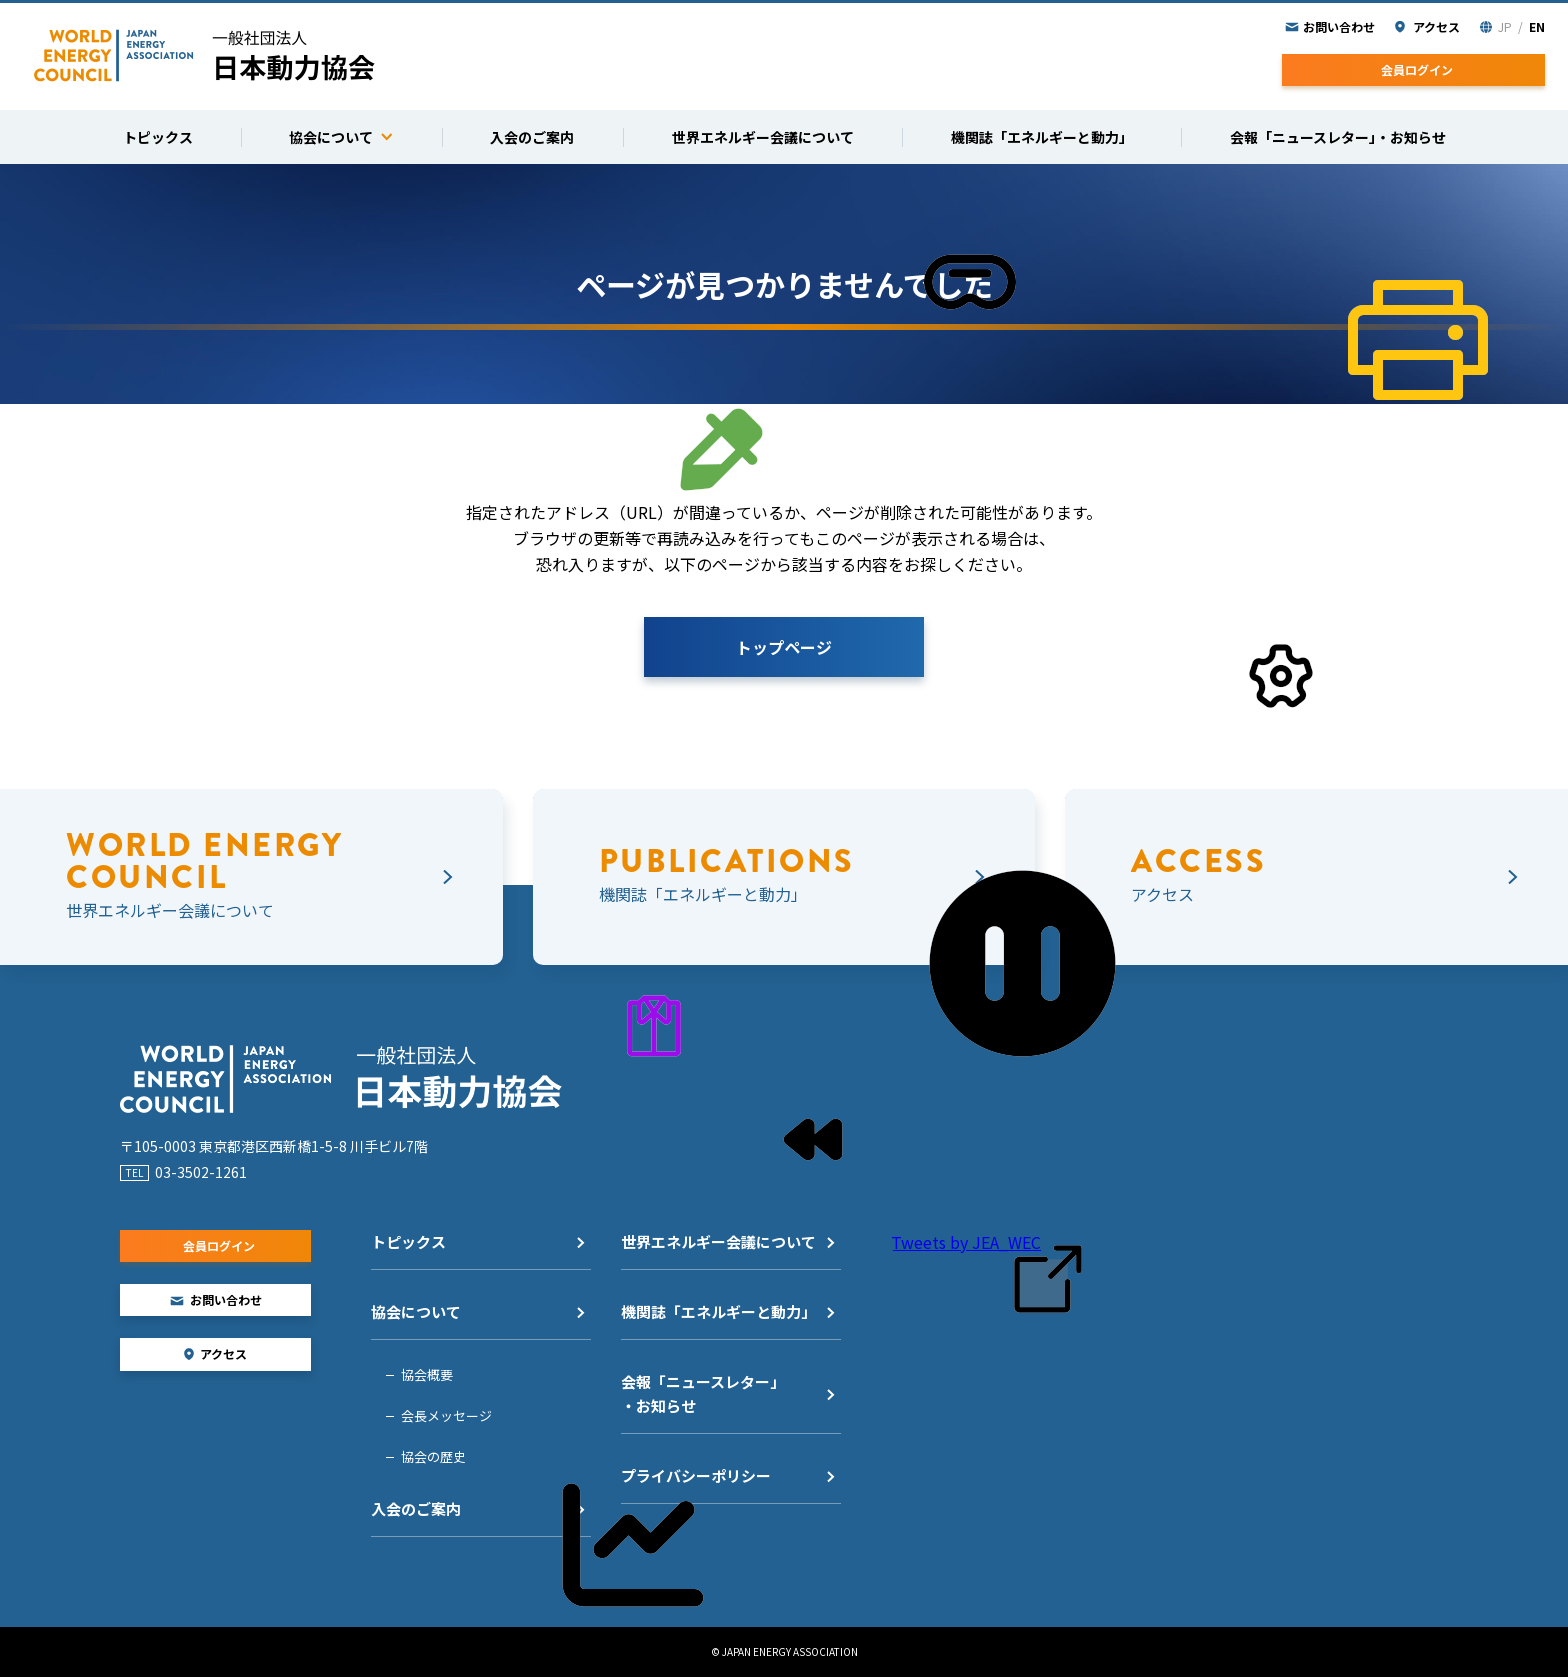 Image resolution: width=1568 pixels, height=1677 pixels. Describe the element at coordinates (816, 1139) in the screenshot. I see `rewind or skip backward in media playback` at that location.